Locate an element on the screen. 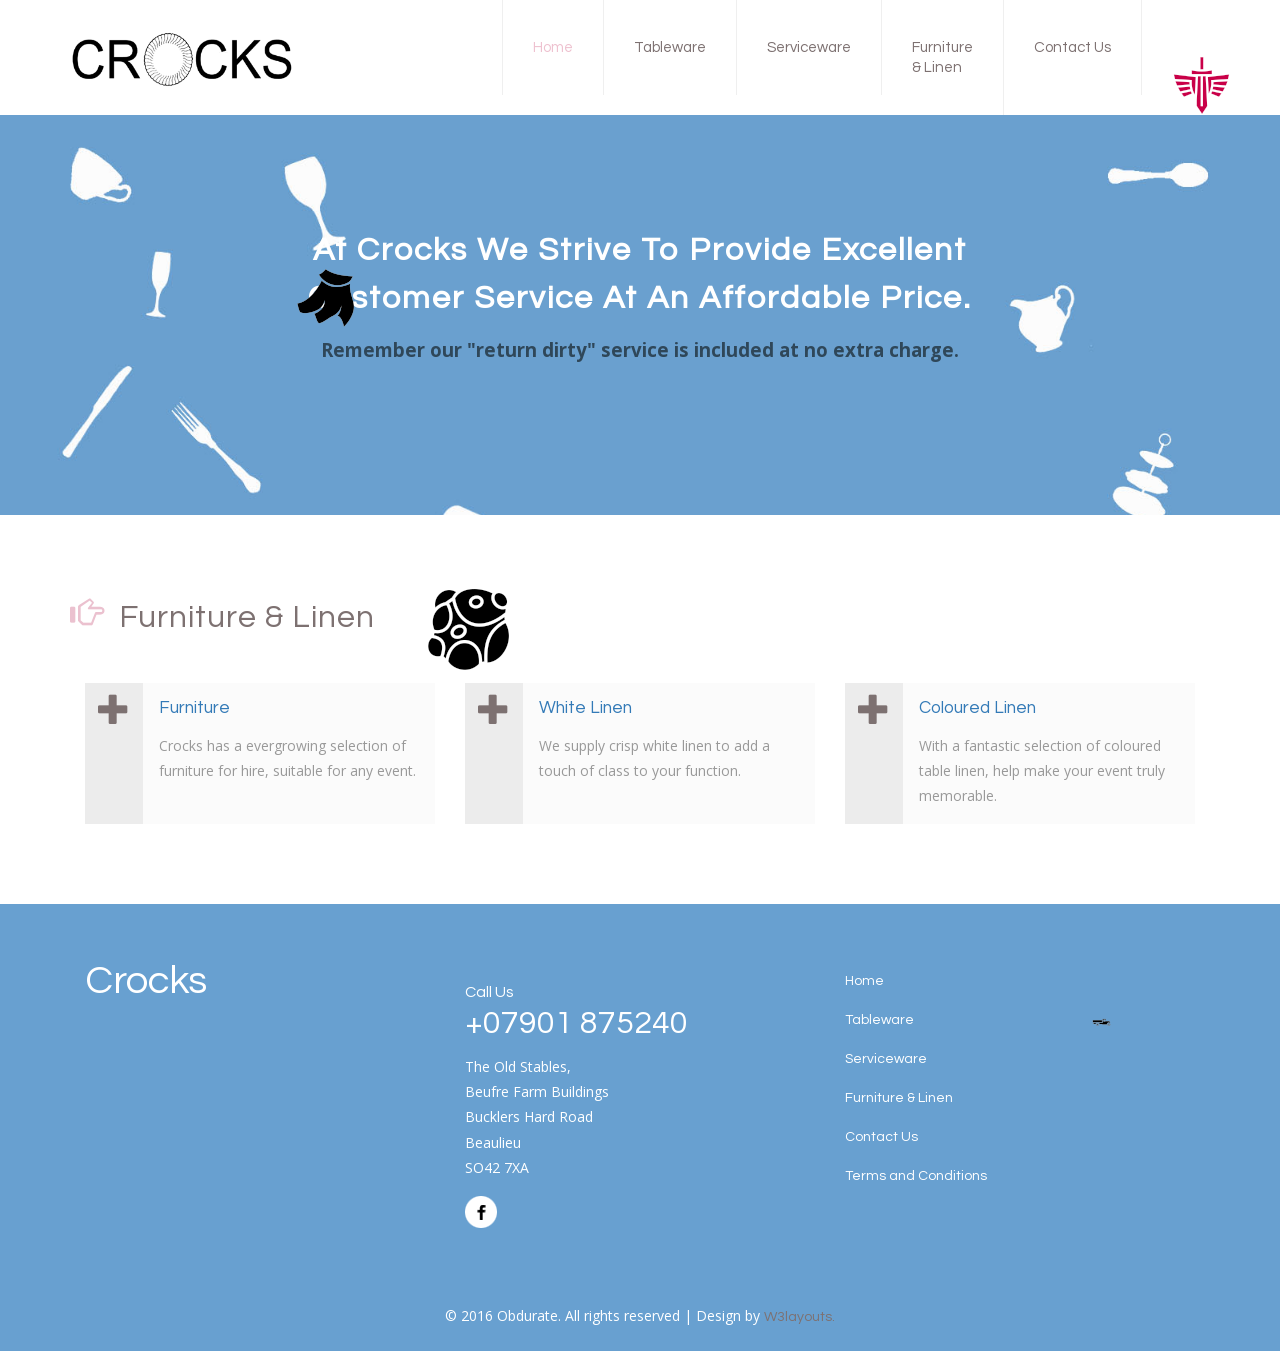 Image resolution: width=1280 pixels, height=1351 pixels. equip a cape or cloak item is located at coordinates (325, 298).